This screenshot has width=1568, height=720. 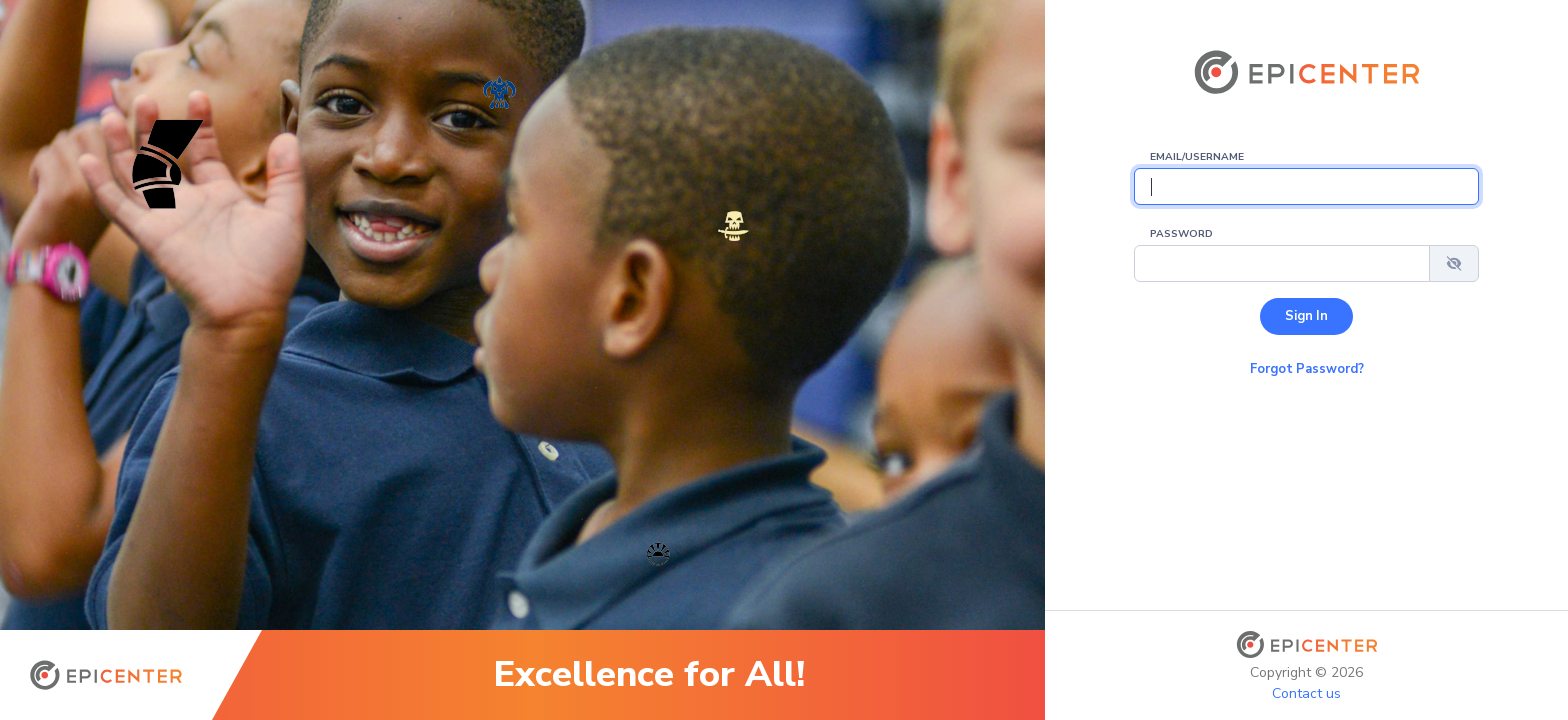 What do you see at coordinates (733, 226) in the screenshot?
I see `indicates a critical hit or bite attack ability` at bounding box center [733, 226].